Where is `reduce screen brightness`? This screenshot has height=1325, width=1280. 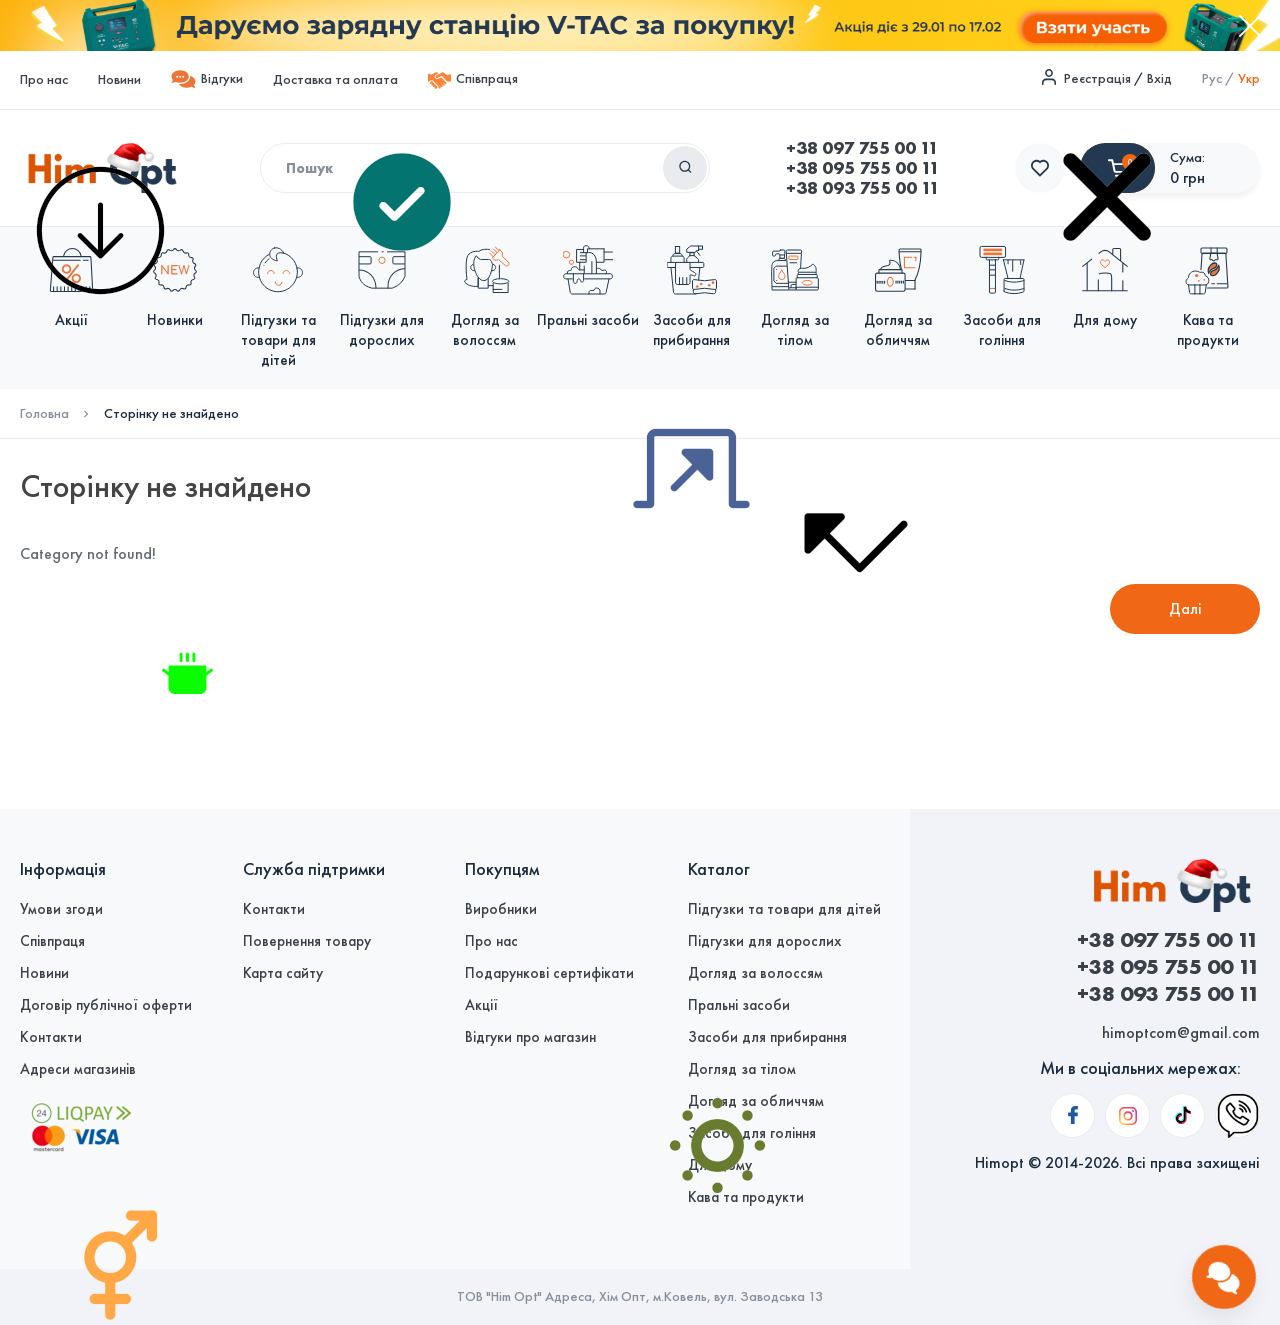
reduce screen brightness is located at coordinates (717, 1145).